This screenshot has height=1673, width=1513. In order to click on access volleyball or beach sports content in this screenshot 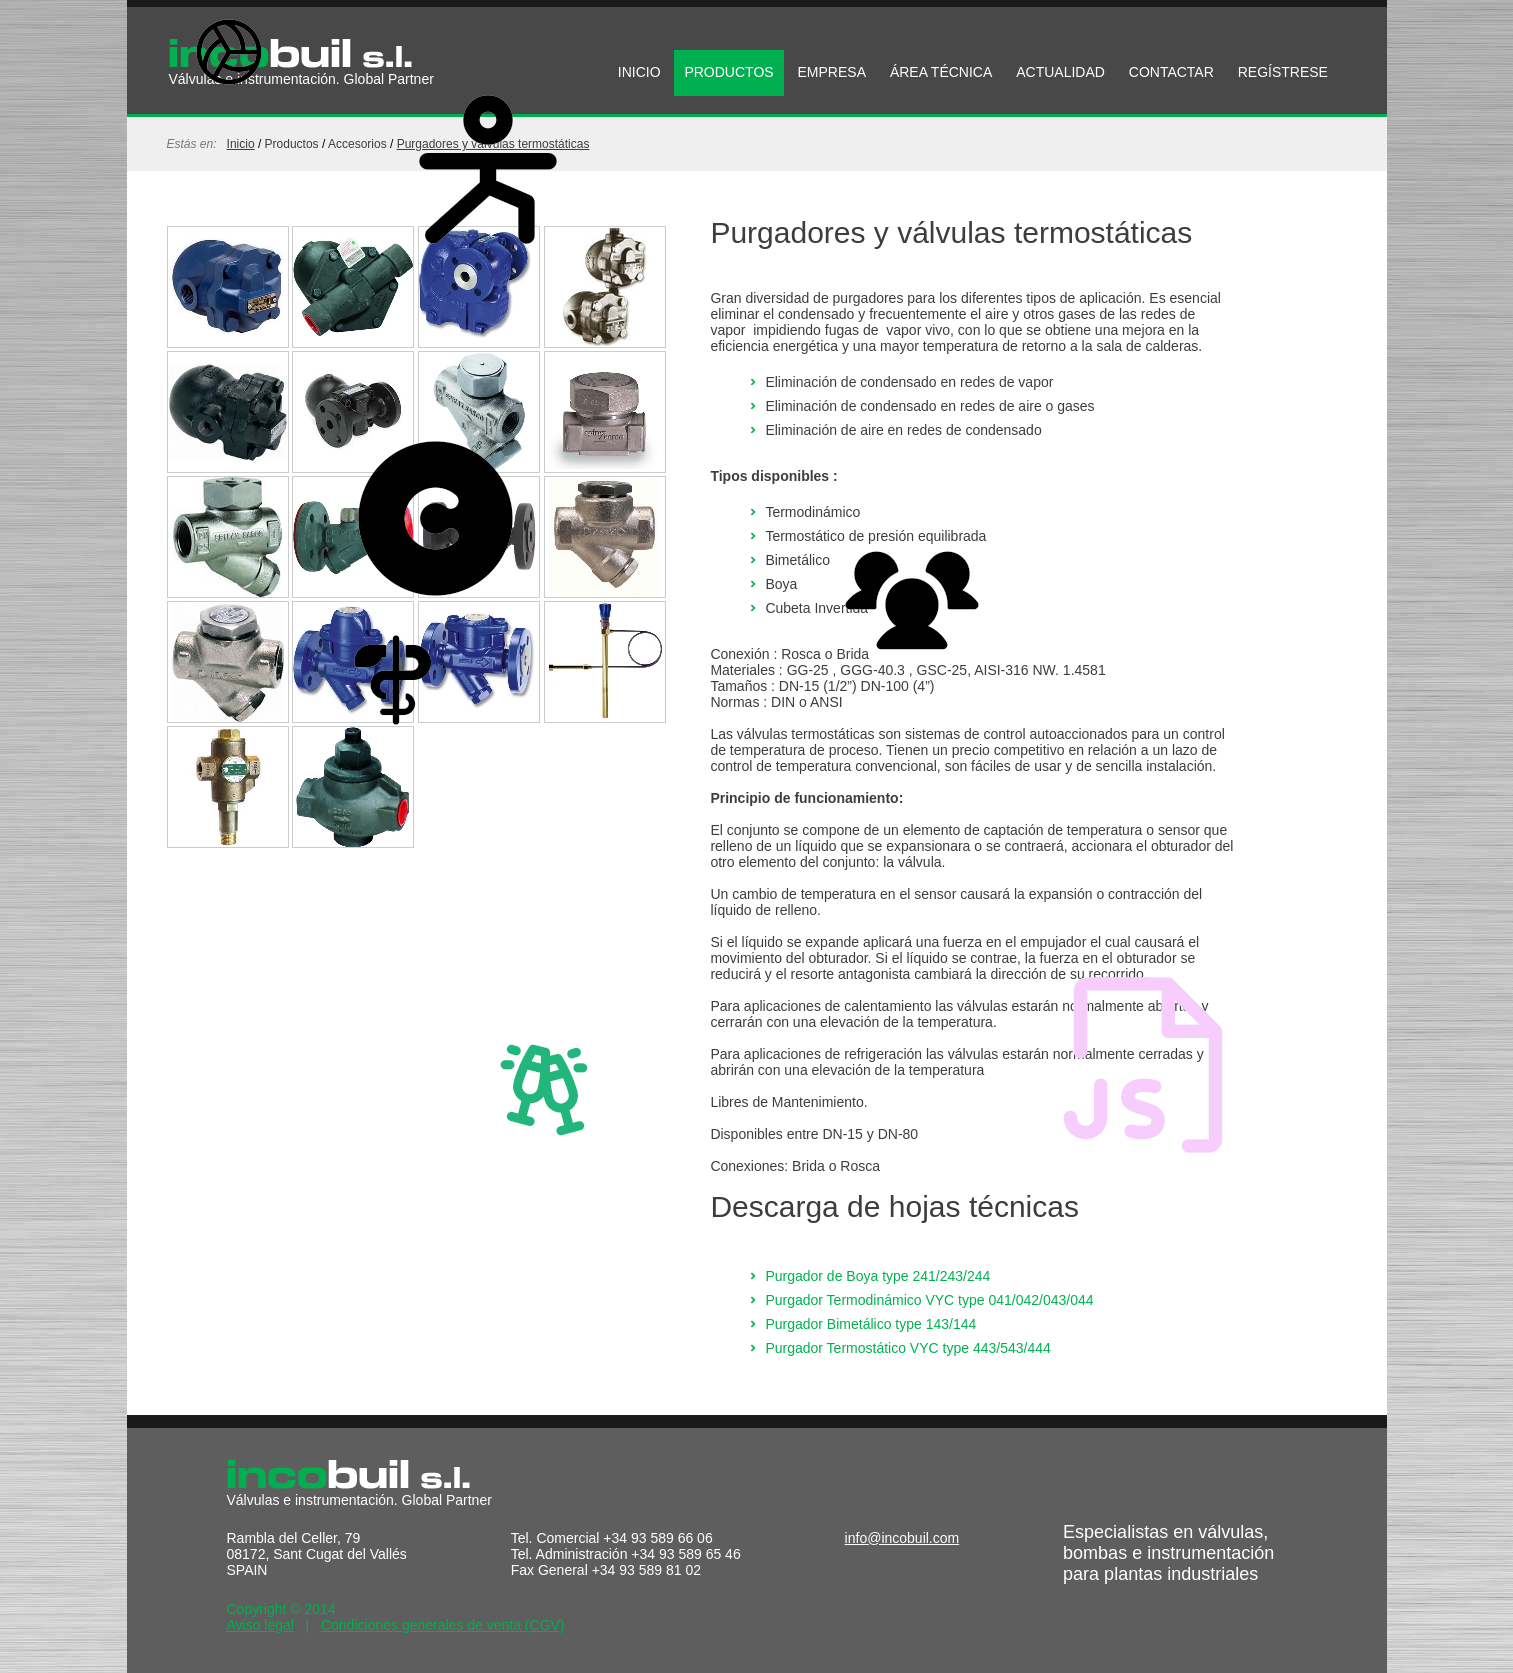, I will do `click(229, 52)`.